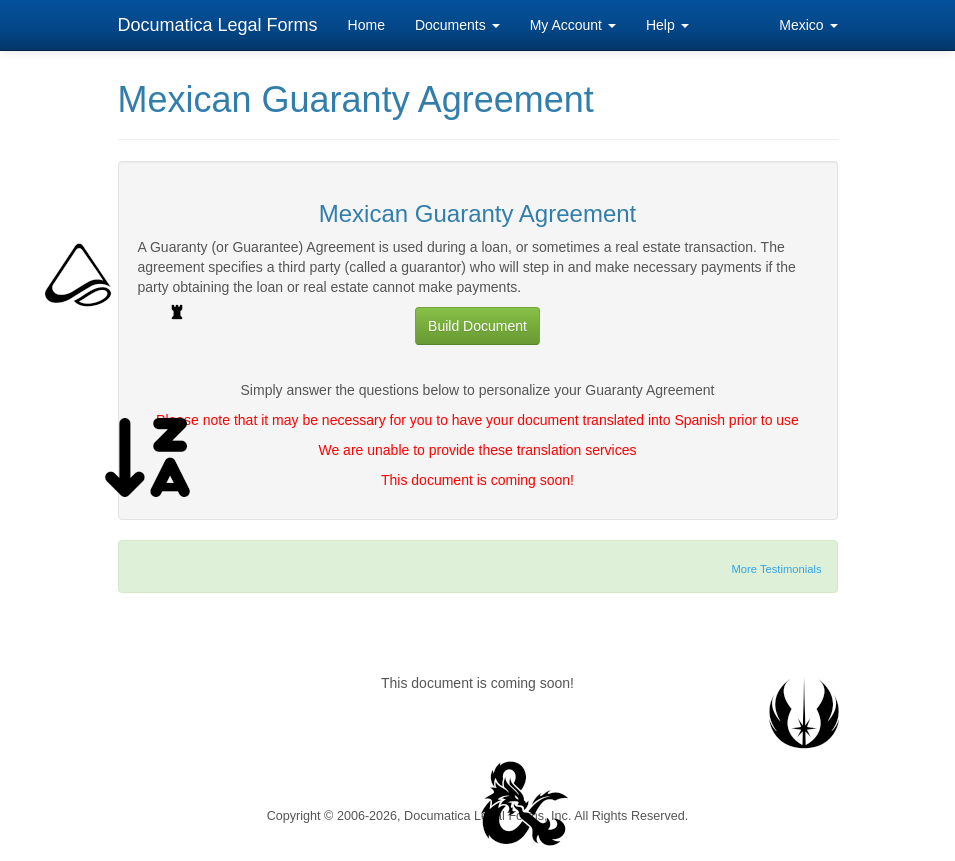 Image resolution: width=955 pixels, height=861 pixels. What do you see at coordinates (524, 803) in the screenshot?
I see `Dungeons & Dragons logo` at bounding box center [524, 803].